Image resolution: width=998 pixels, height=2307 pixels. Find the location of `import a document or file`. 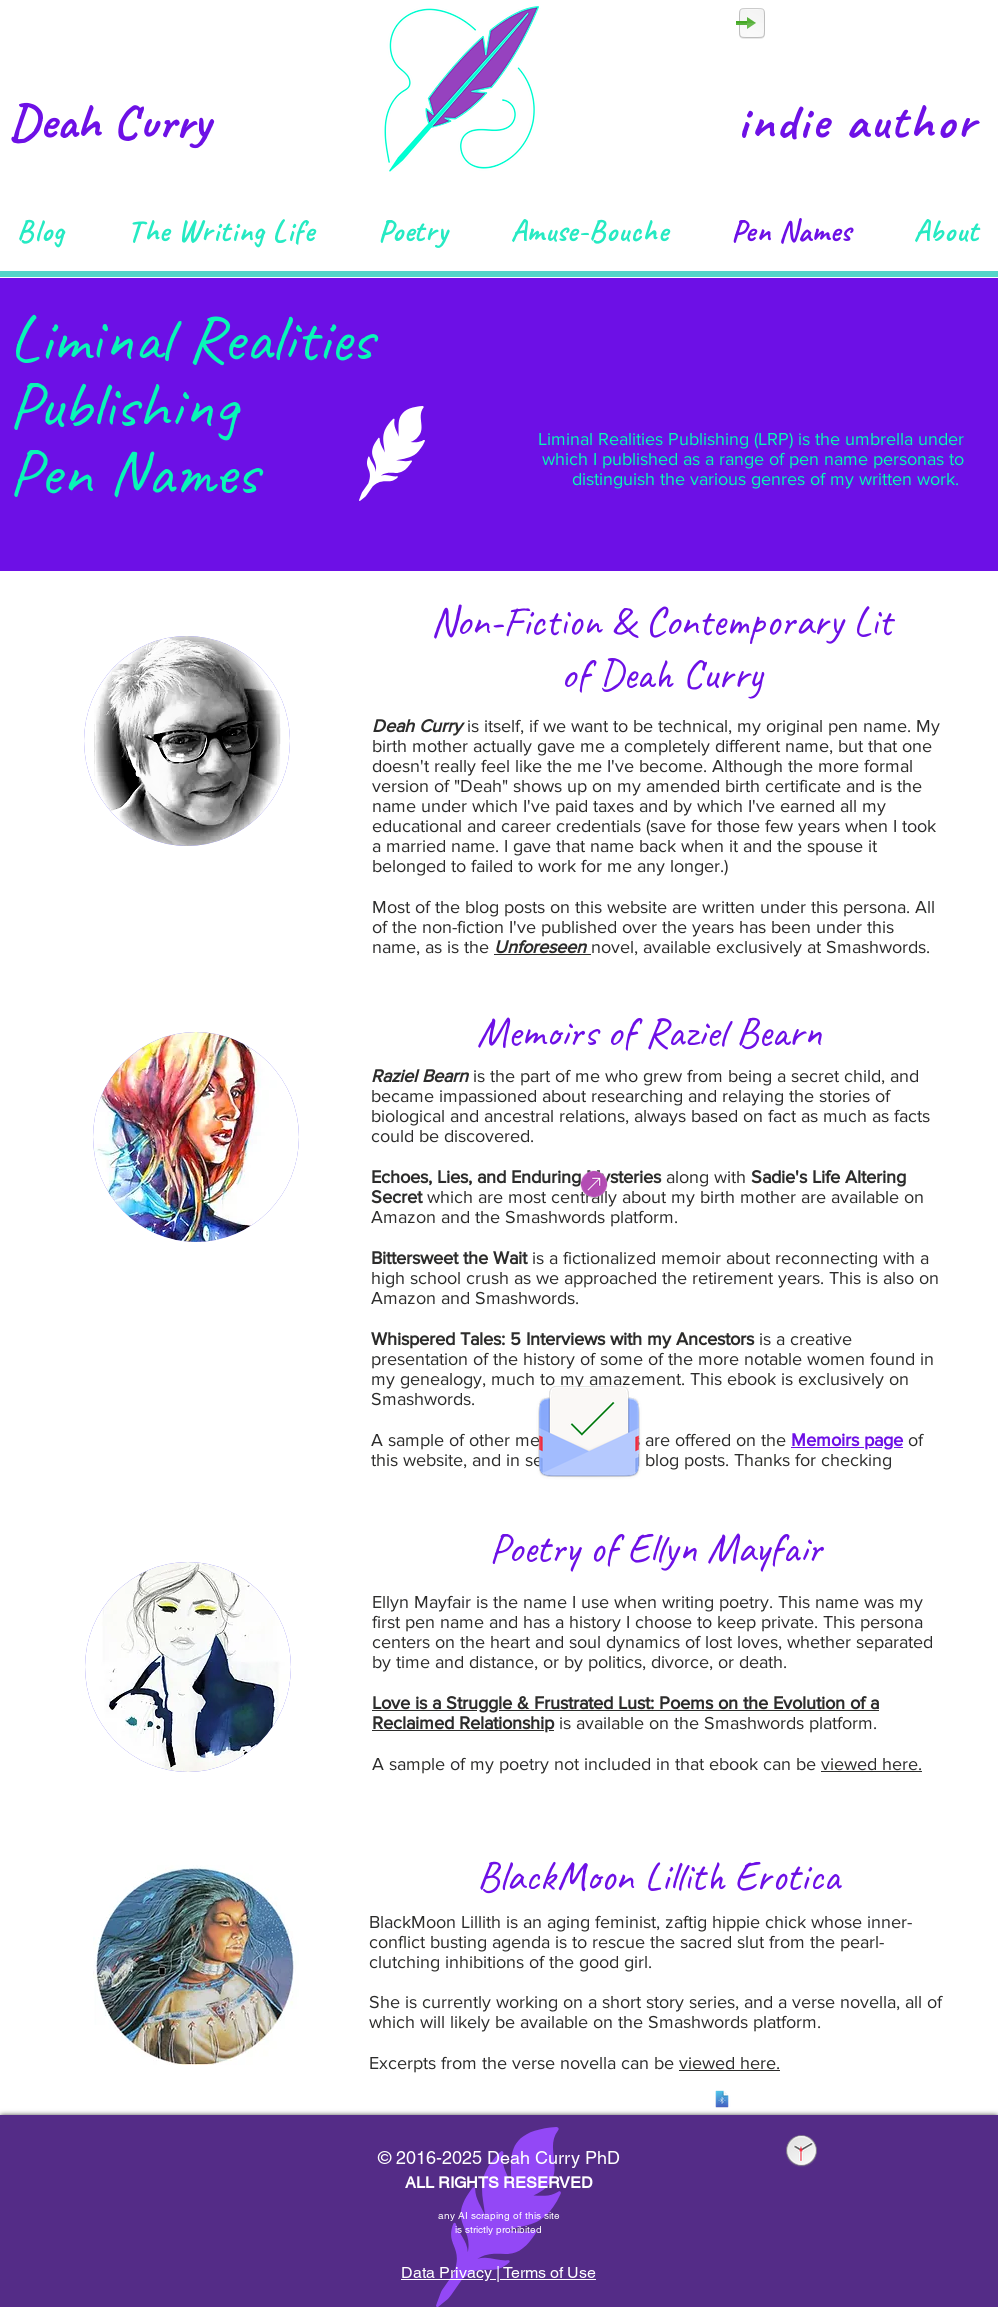

import a document or file is located at coordinates (752, 23).